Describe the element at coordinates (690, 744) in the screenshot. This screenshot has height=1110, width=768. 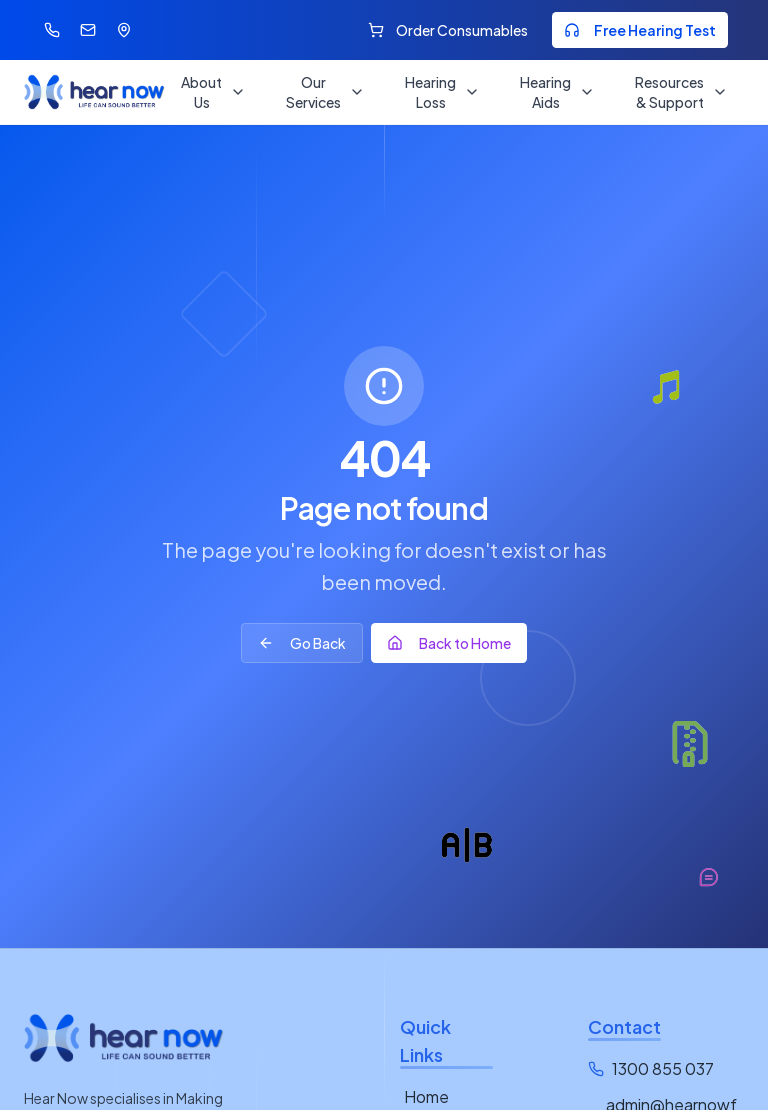
I see `view or open a compressed zip file` at that location.